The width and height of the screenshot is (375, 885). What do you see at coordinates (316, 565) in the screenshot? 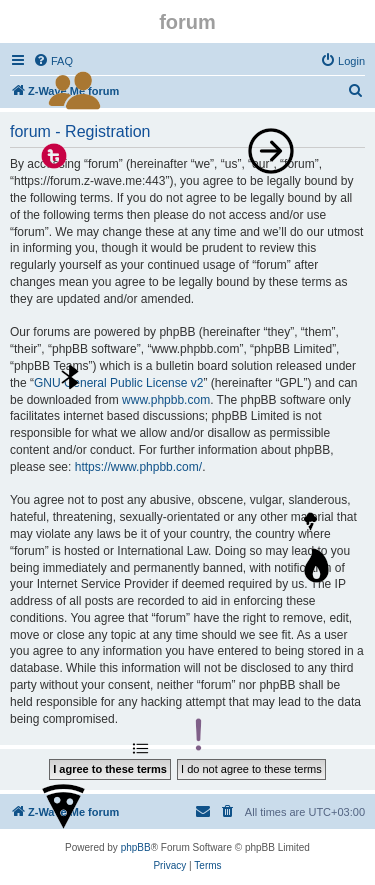
I see `view trending or hot content` at bounding box center [316, 565].